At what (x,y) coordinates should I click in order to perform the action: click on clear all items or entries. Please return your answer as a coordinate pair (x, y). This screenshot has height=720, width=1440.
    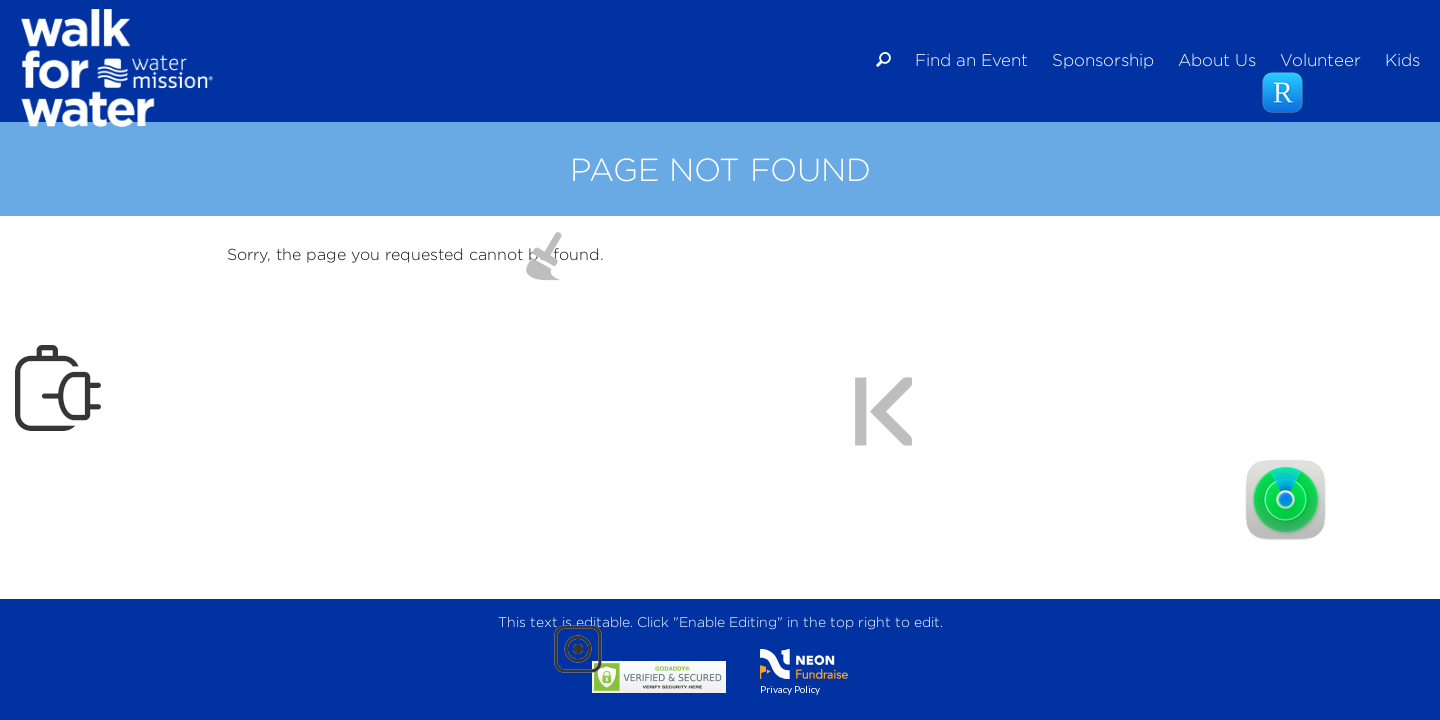
    Looking at the image, I should click on (547, 259).